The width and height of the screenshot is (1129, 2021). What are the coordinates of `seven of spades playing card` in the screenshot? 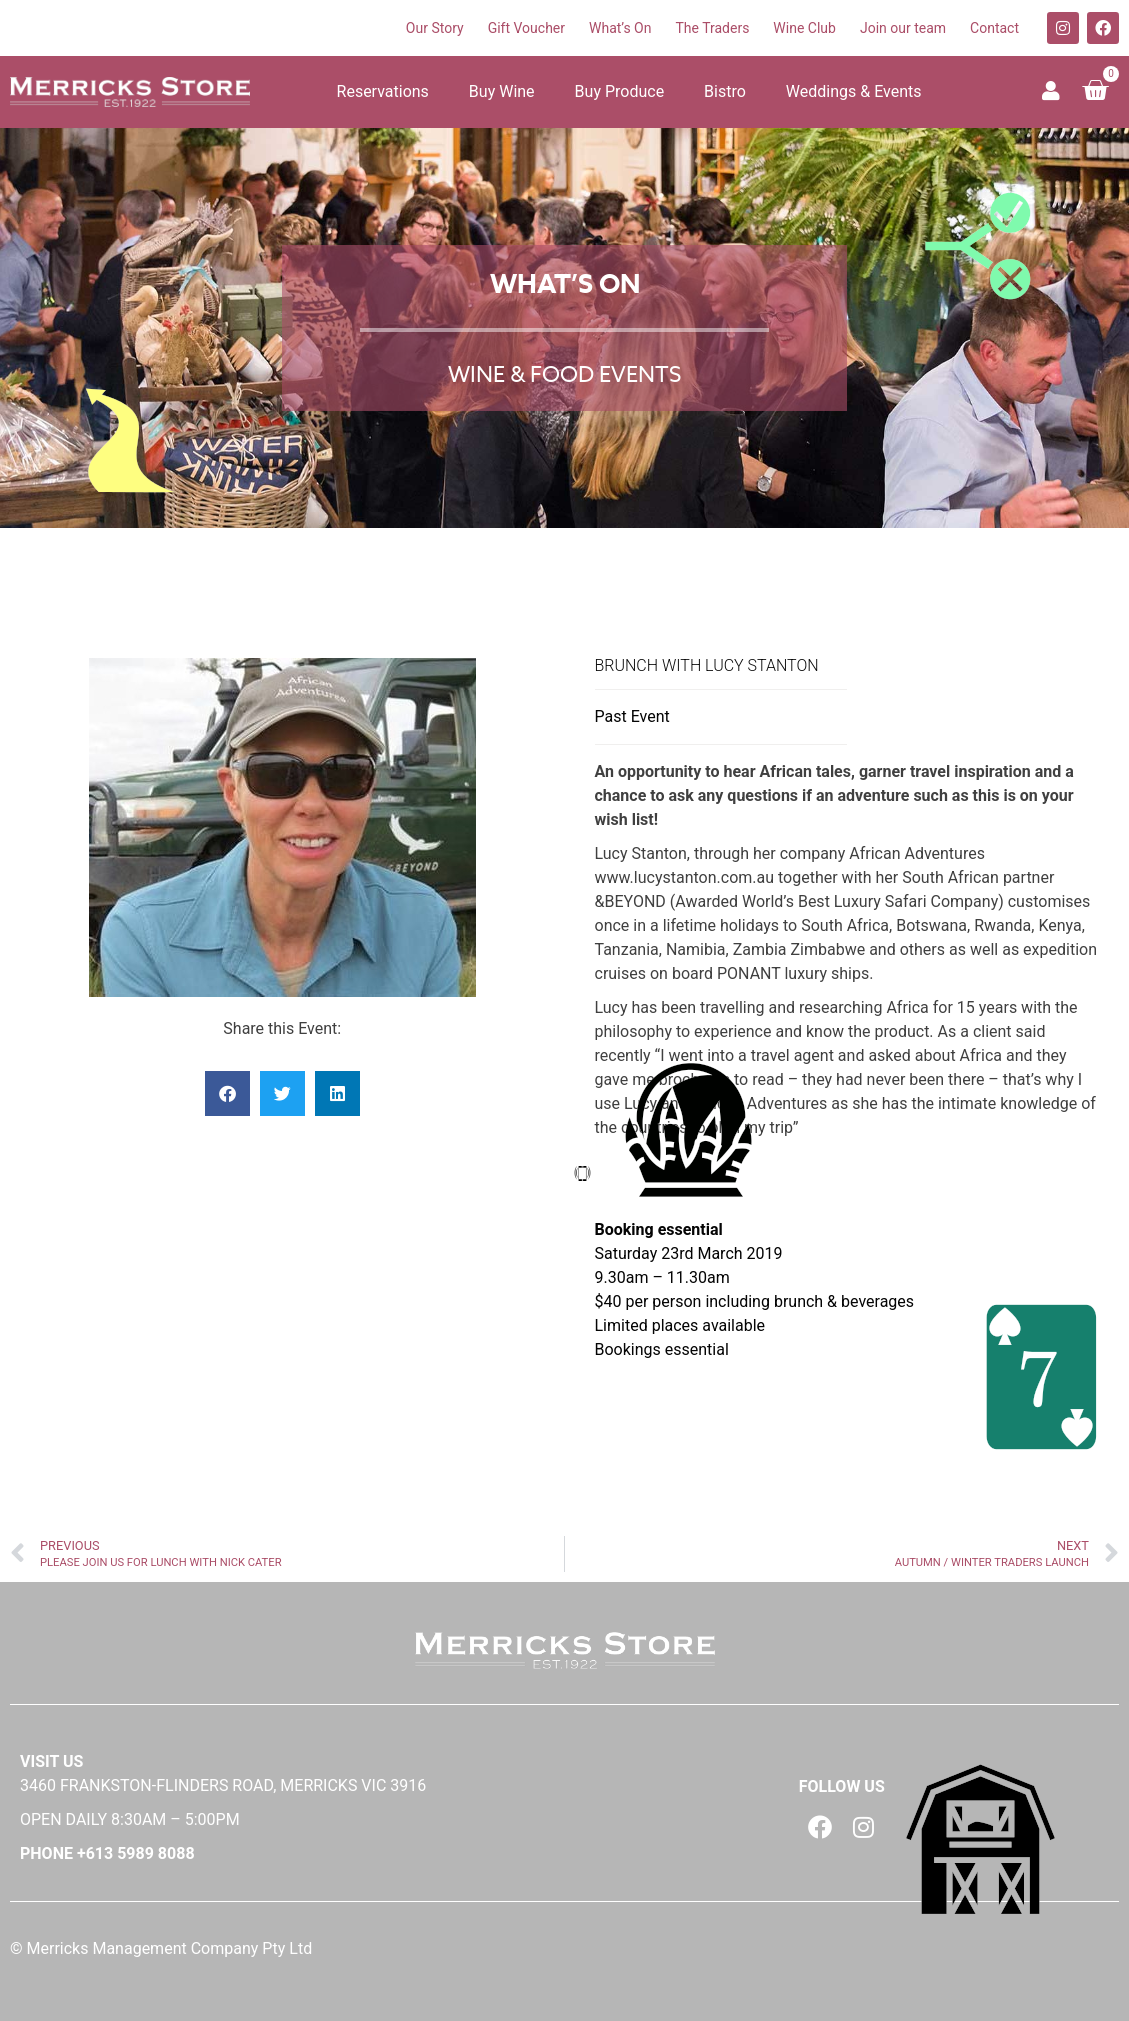 It's located at (1041, 1377).